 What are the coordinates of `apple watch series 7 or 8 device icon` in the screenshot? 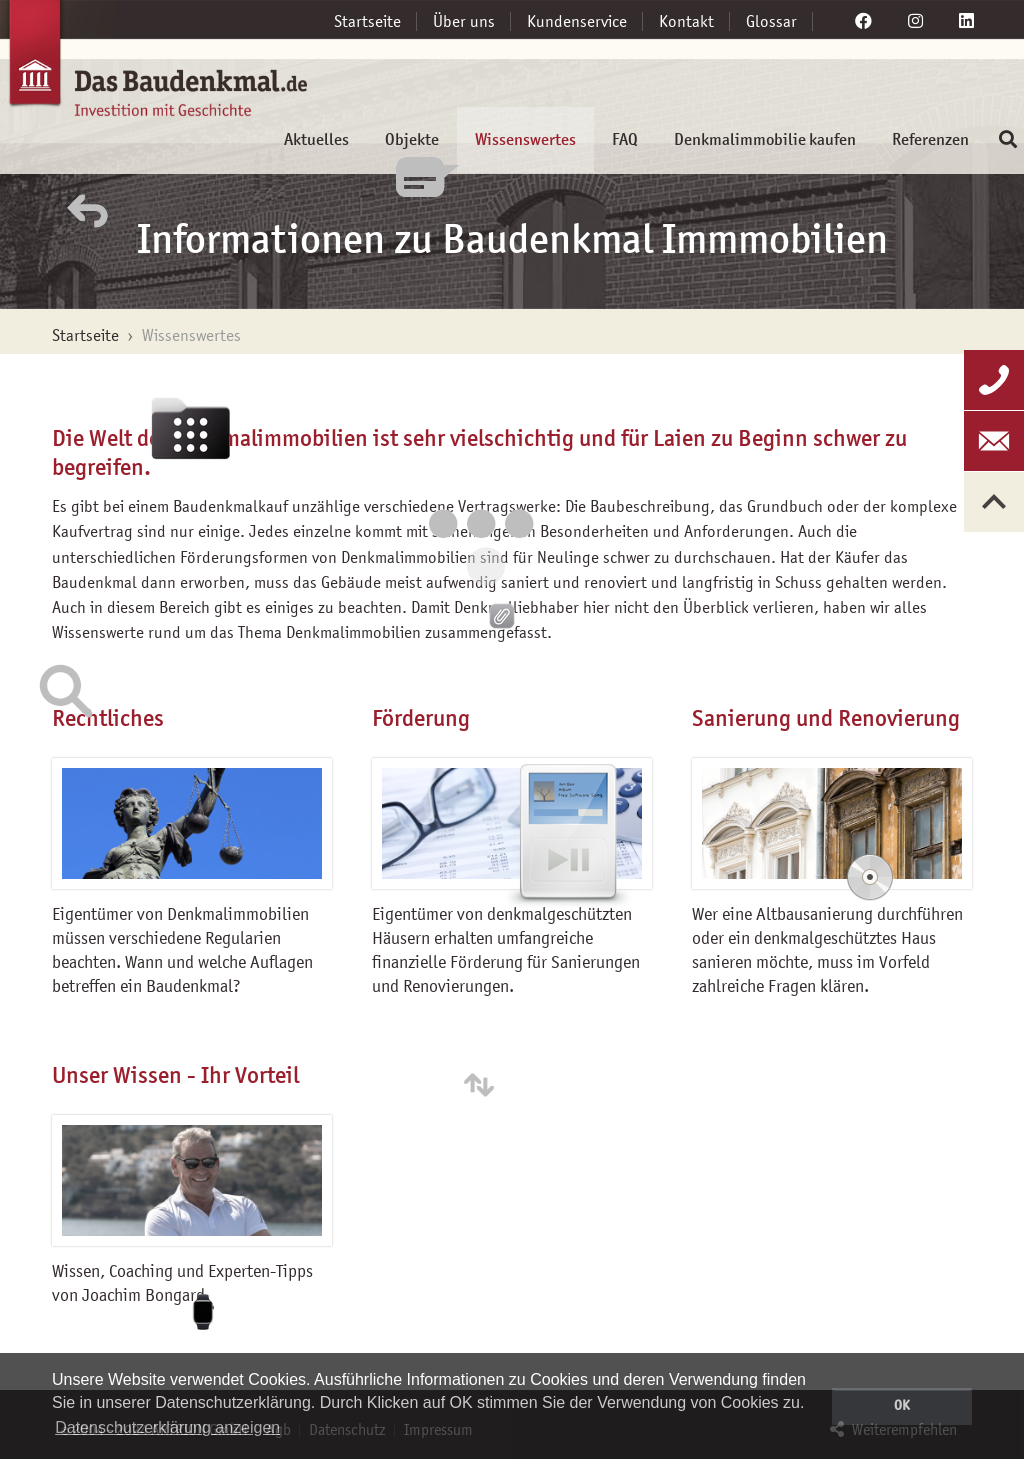 It's located at (203, 1312).